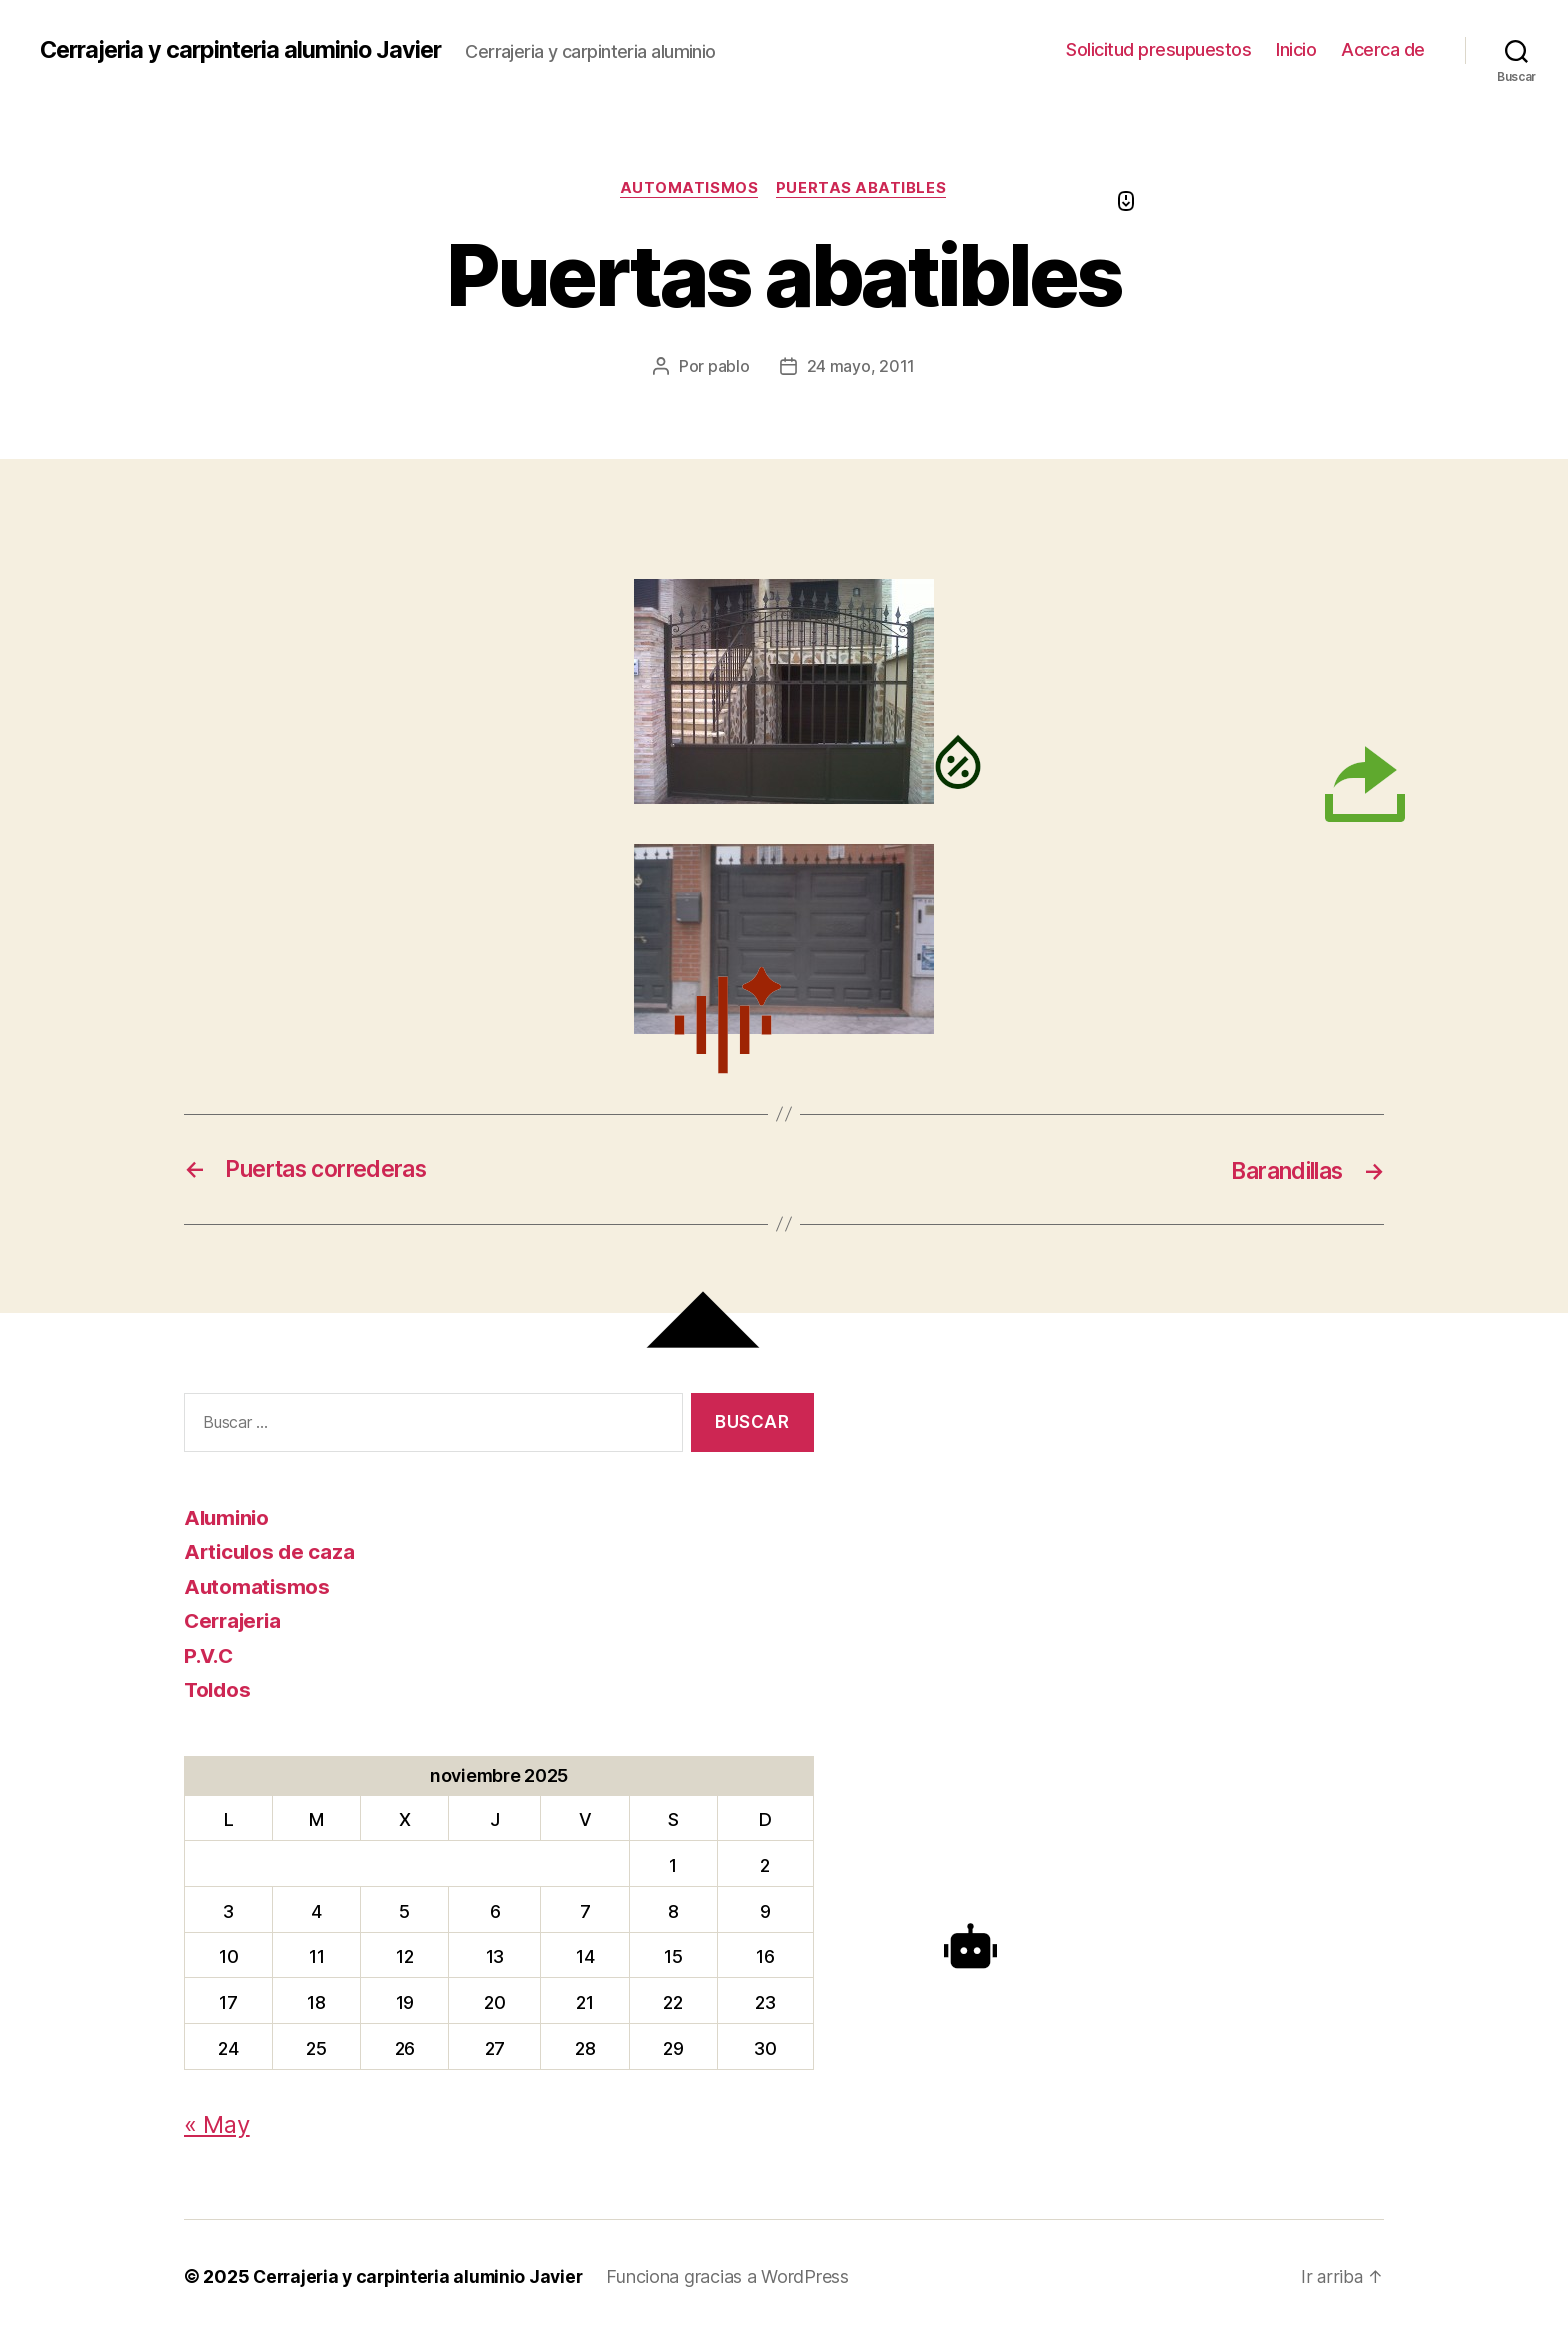  I want to click on scroll to bottom of page, so click(1126, 201).